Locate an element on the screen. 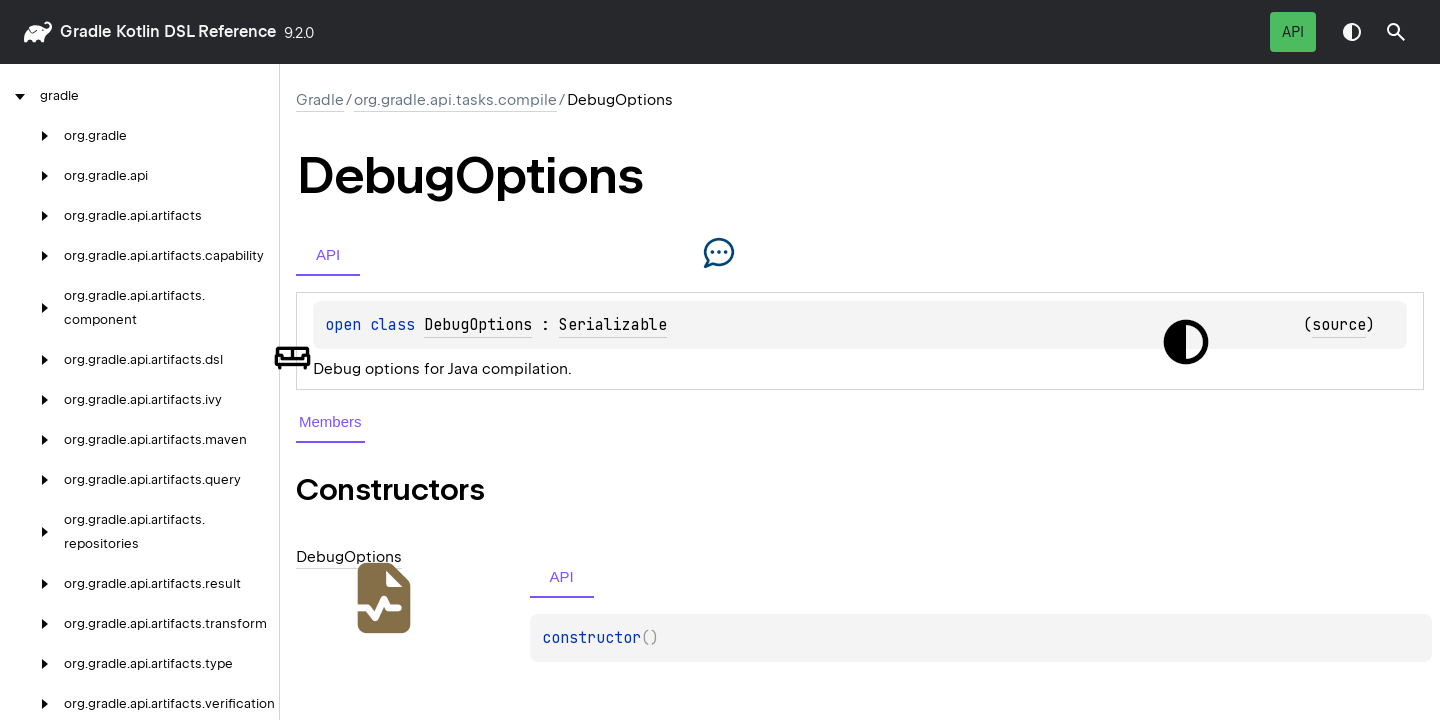 The image size is (1440, 720). toggle between light and dark mode is located at coordinates (1186, 342).